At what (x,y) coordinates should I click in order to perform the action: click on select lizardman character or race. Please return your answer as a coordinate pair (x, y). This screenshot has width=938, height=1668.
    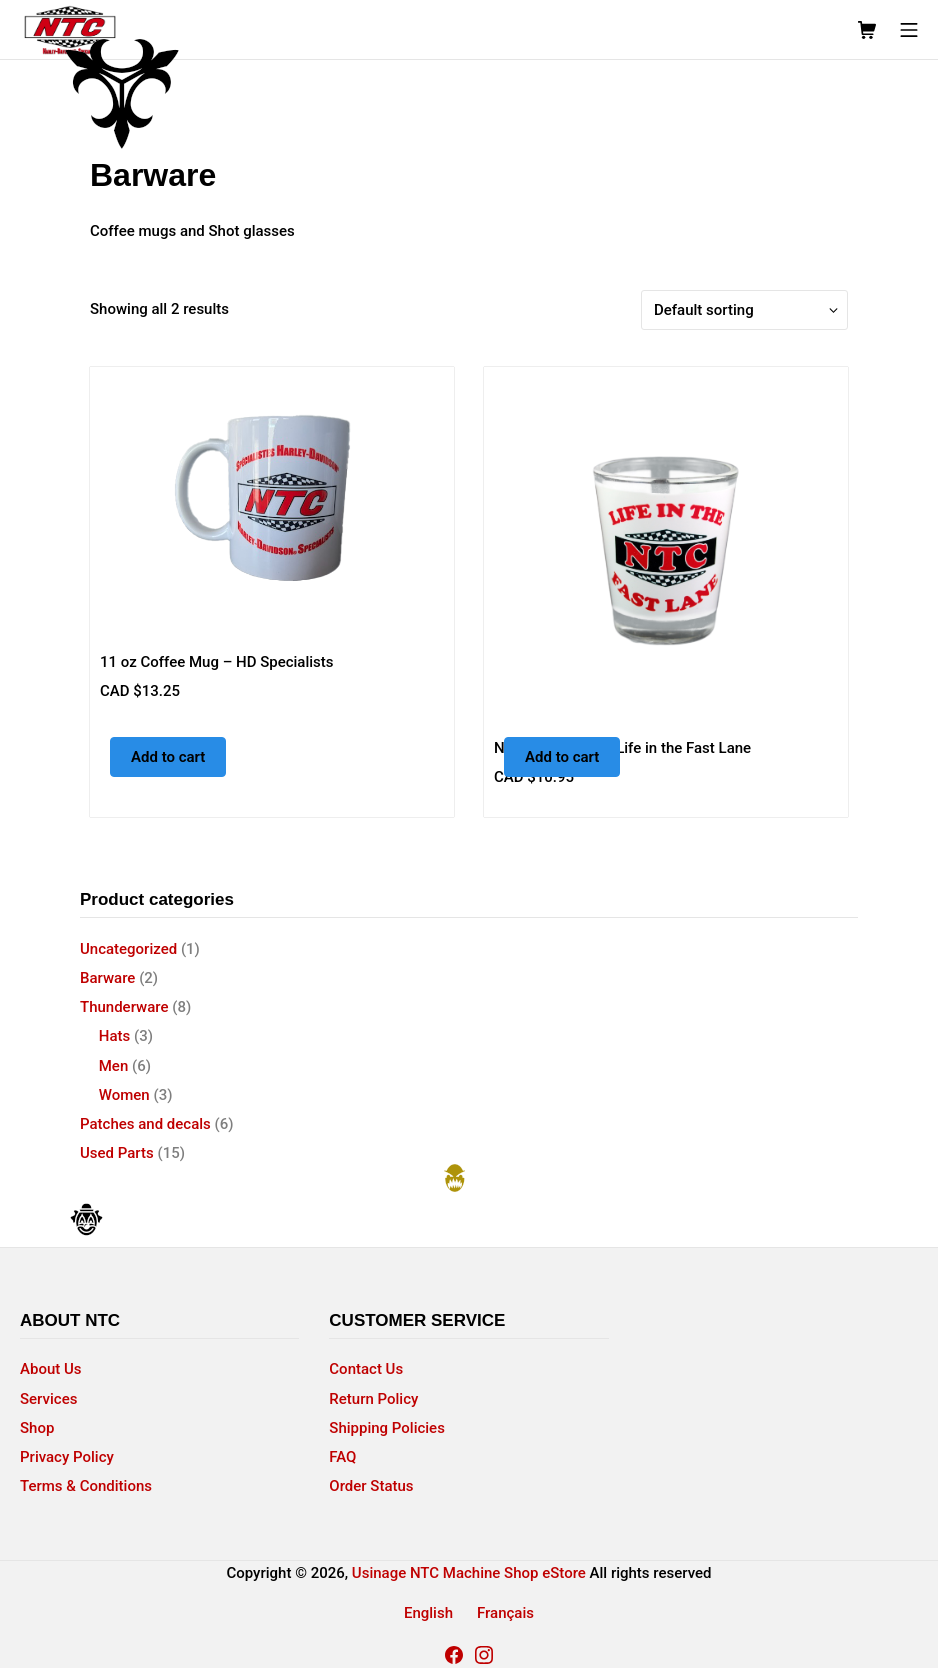
    Looking at the image, I should click on (455, 1178).